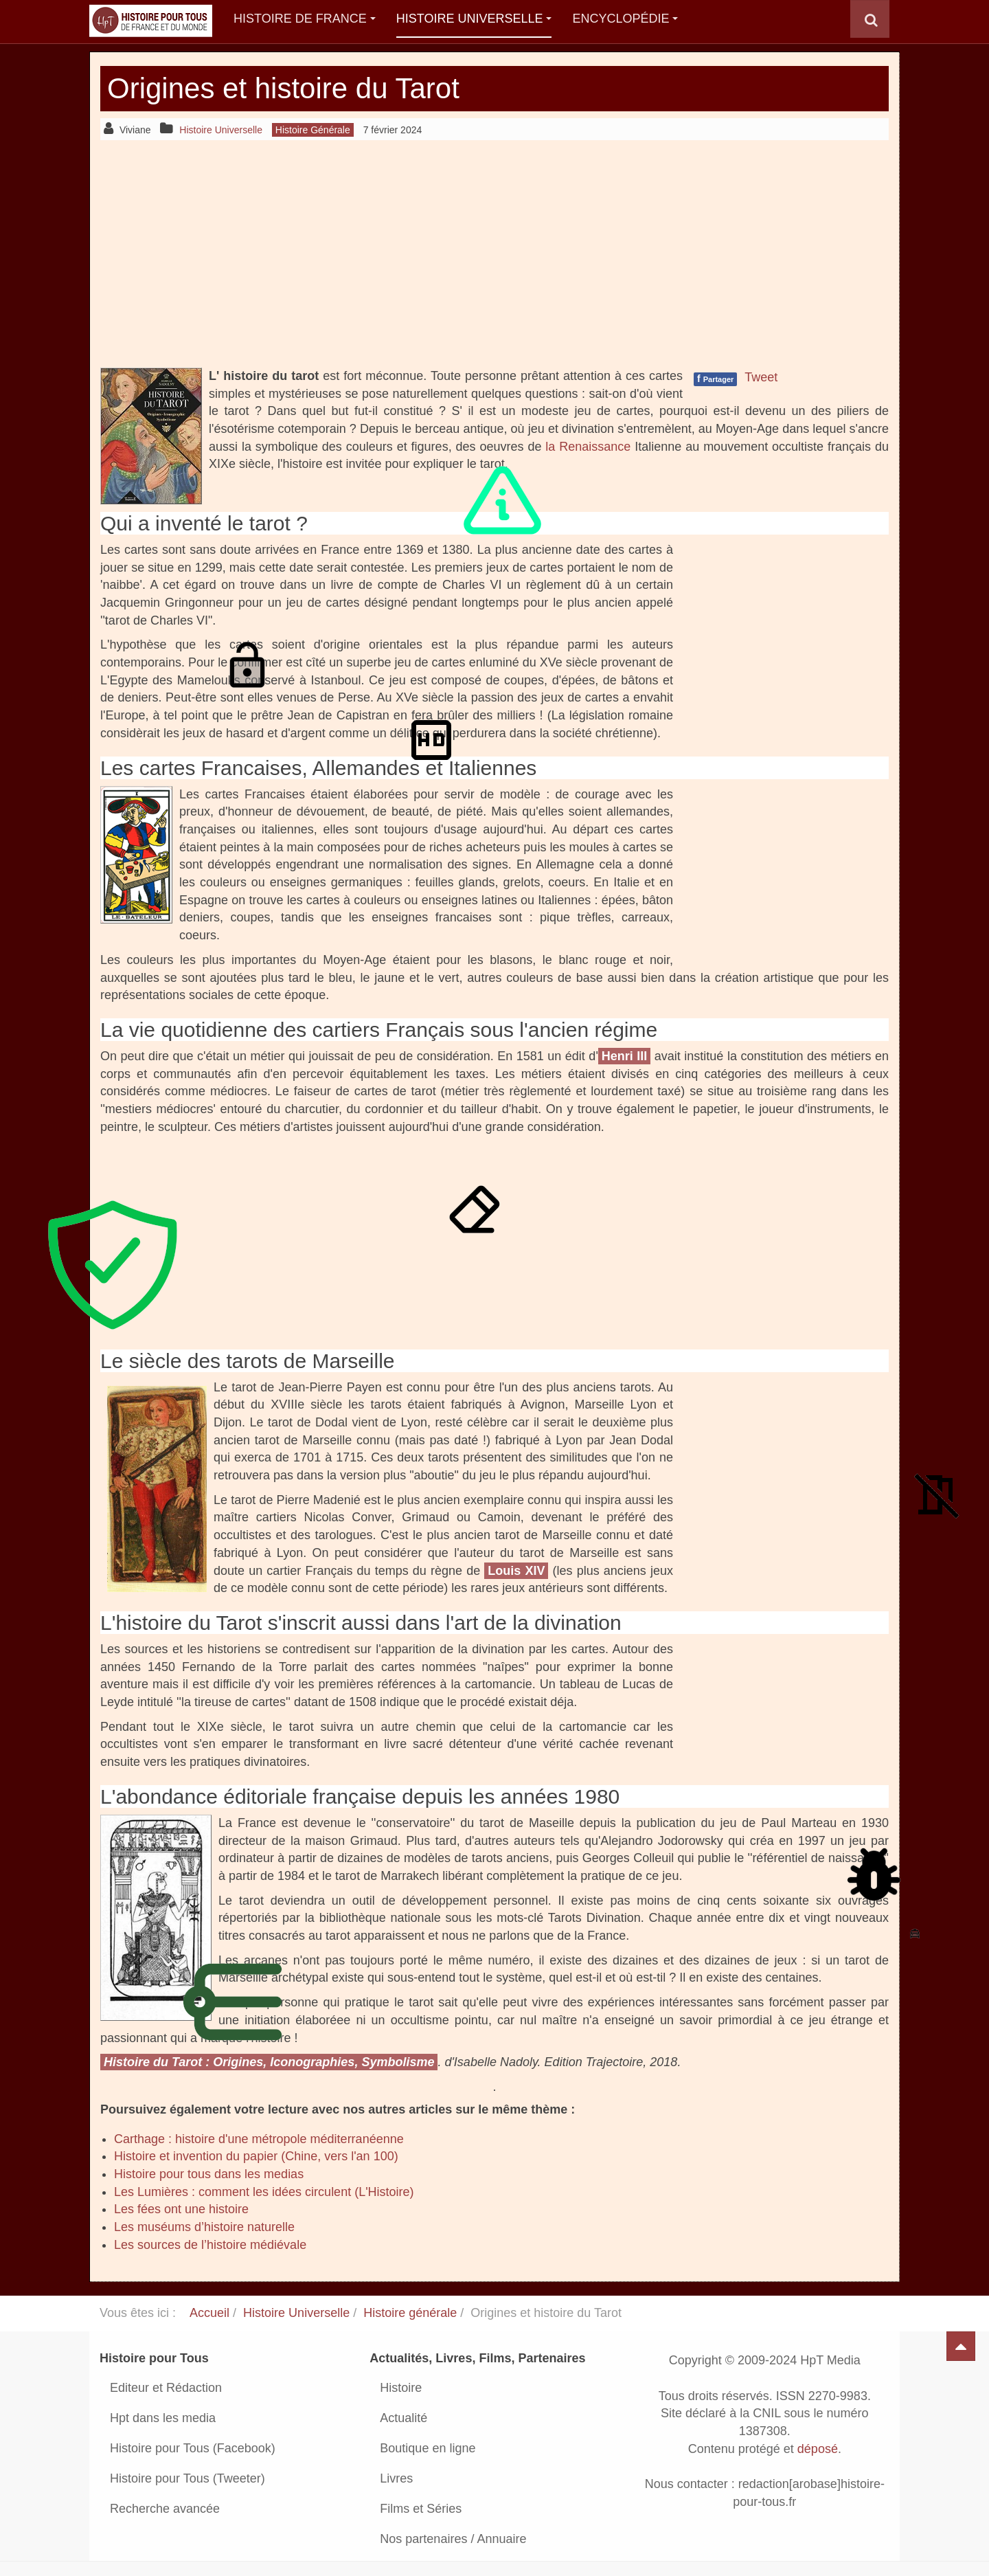 This screenshot has height=2576, width=989. What do you see at coordinates (915, 1934) in the screenshot?
I see `request a taxi or rideshare` at bounding box center [915, 1934].